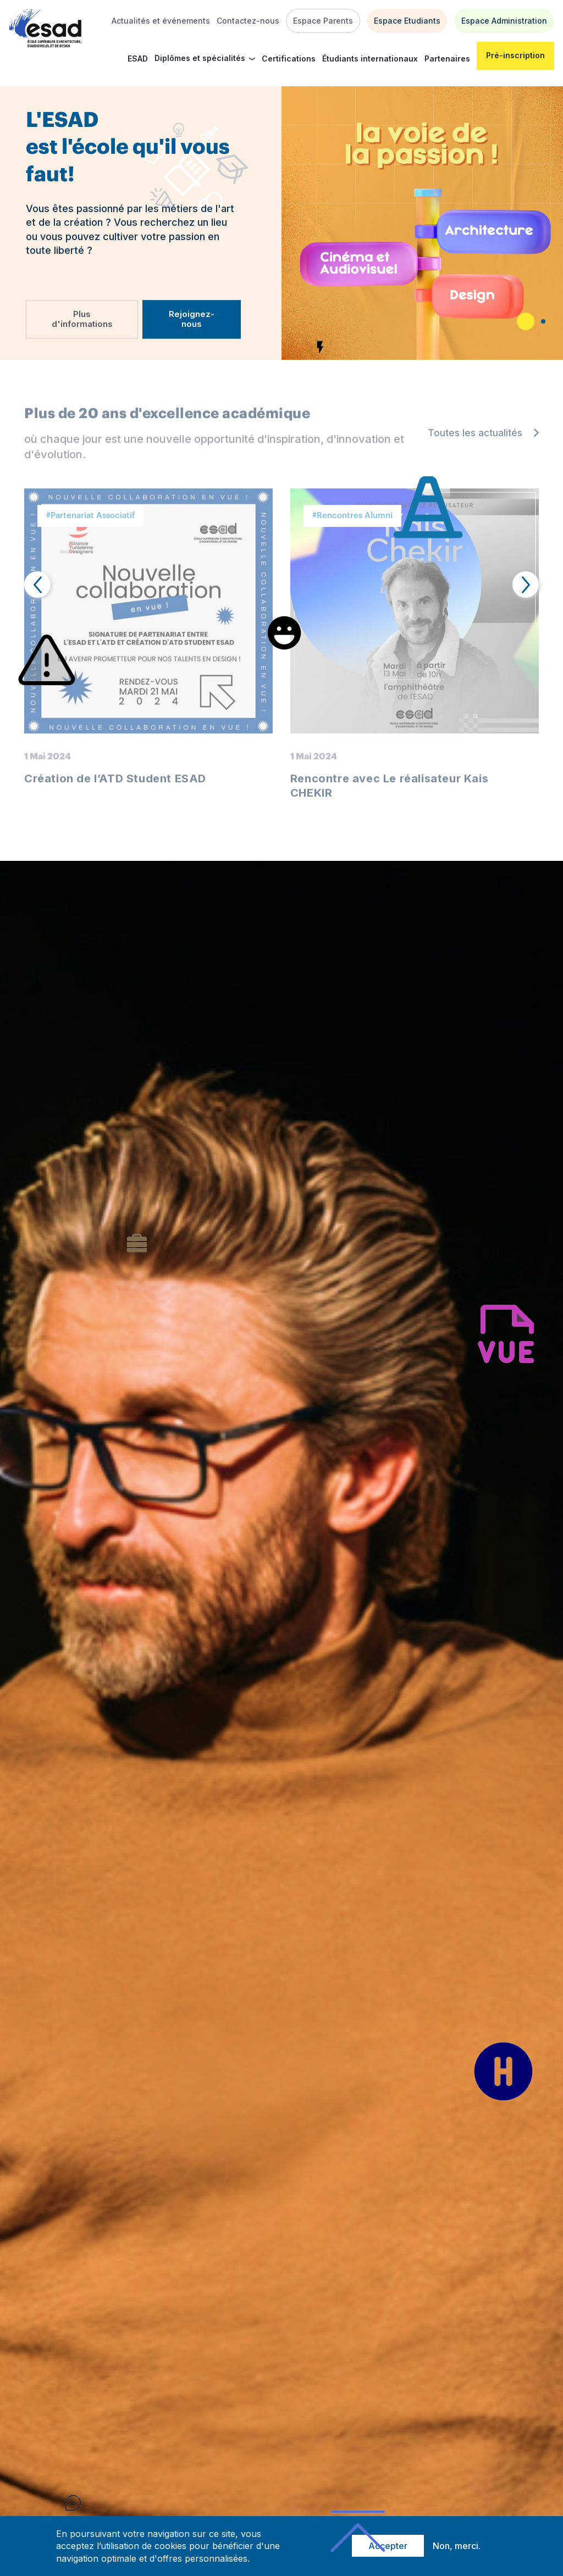 The image size is (563, 2576). Describe the element at coordinates (137, 1244) in the screenshot. I see `access work or business documents` at that location.